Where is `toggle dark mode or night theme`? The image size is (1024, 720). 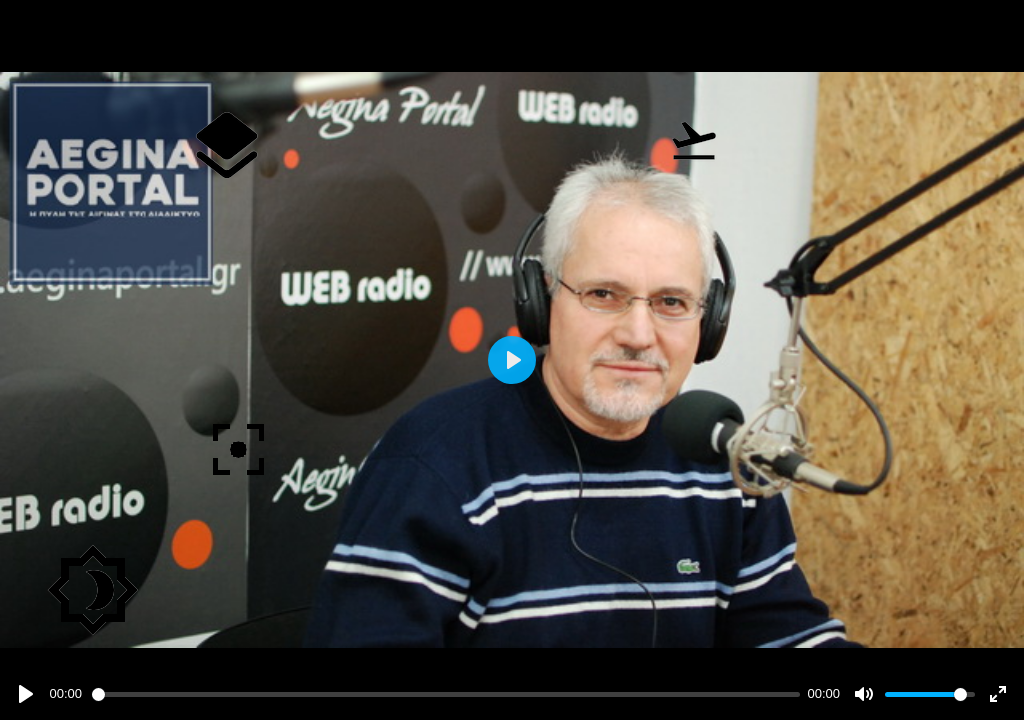
toggle dark mode or night theme is located at coordinates (93, 590).